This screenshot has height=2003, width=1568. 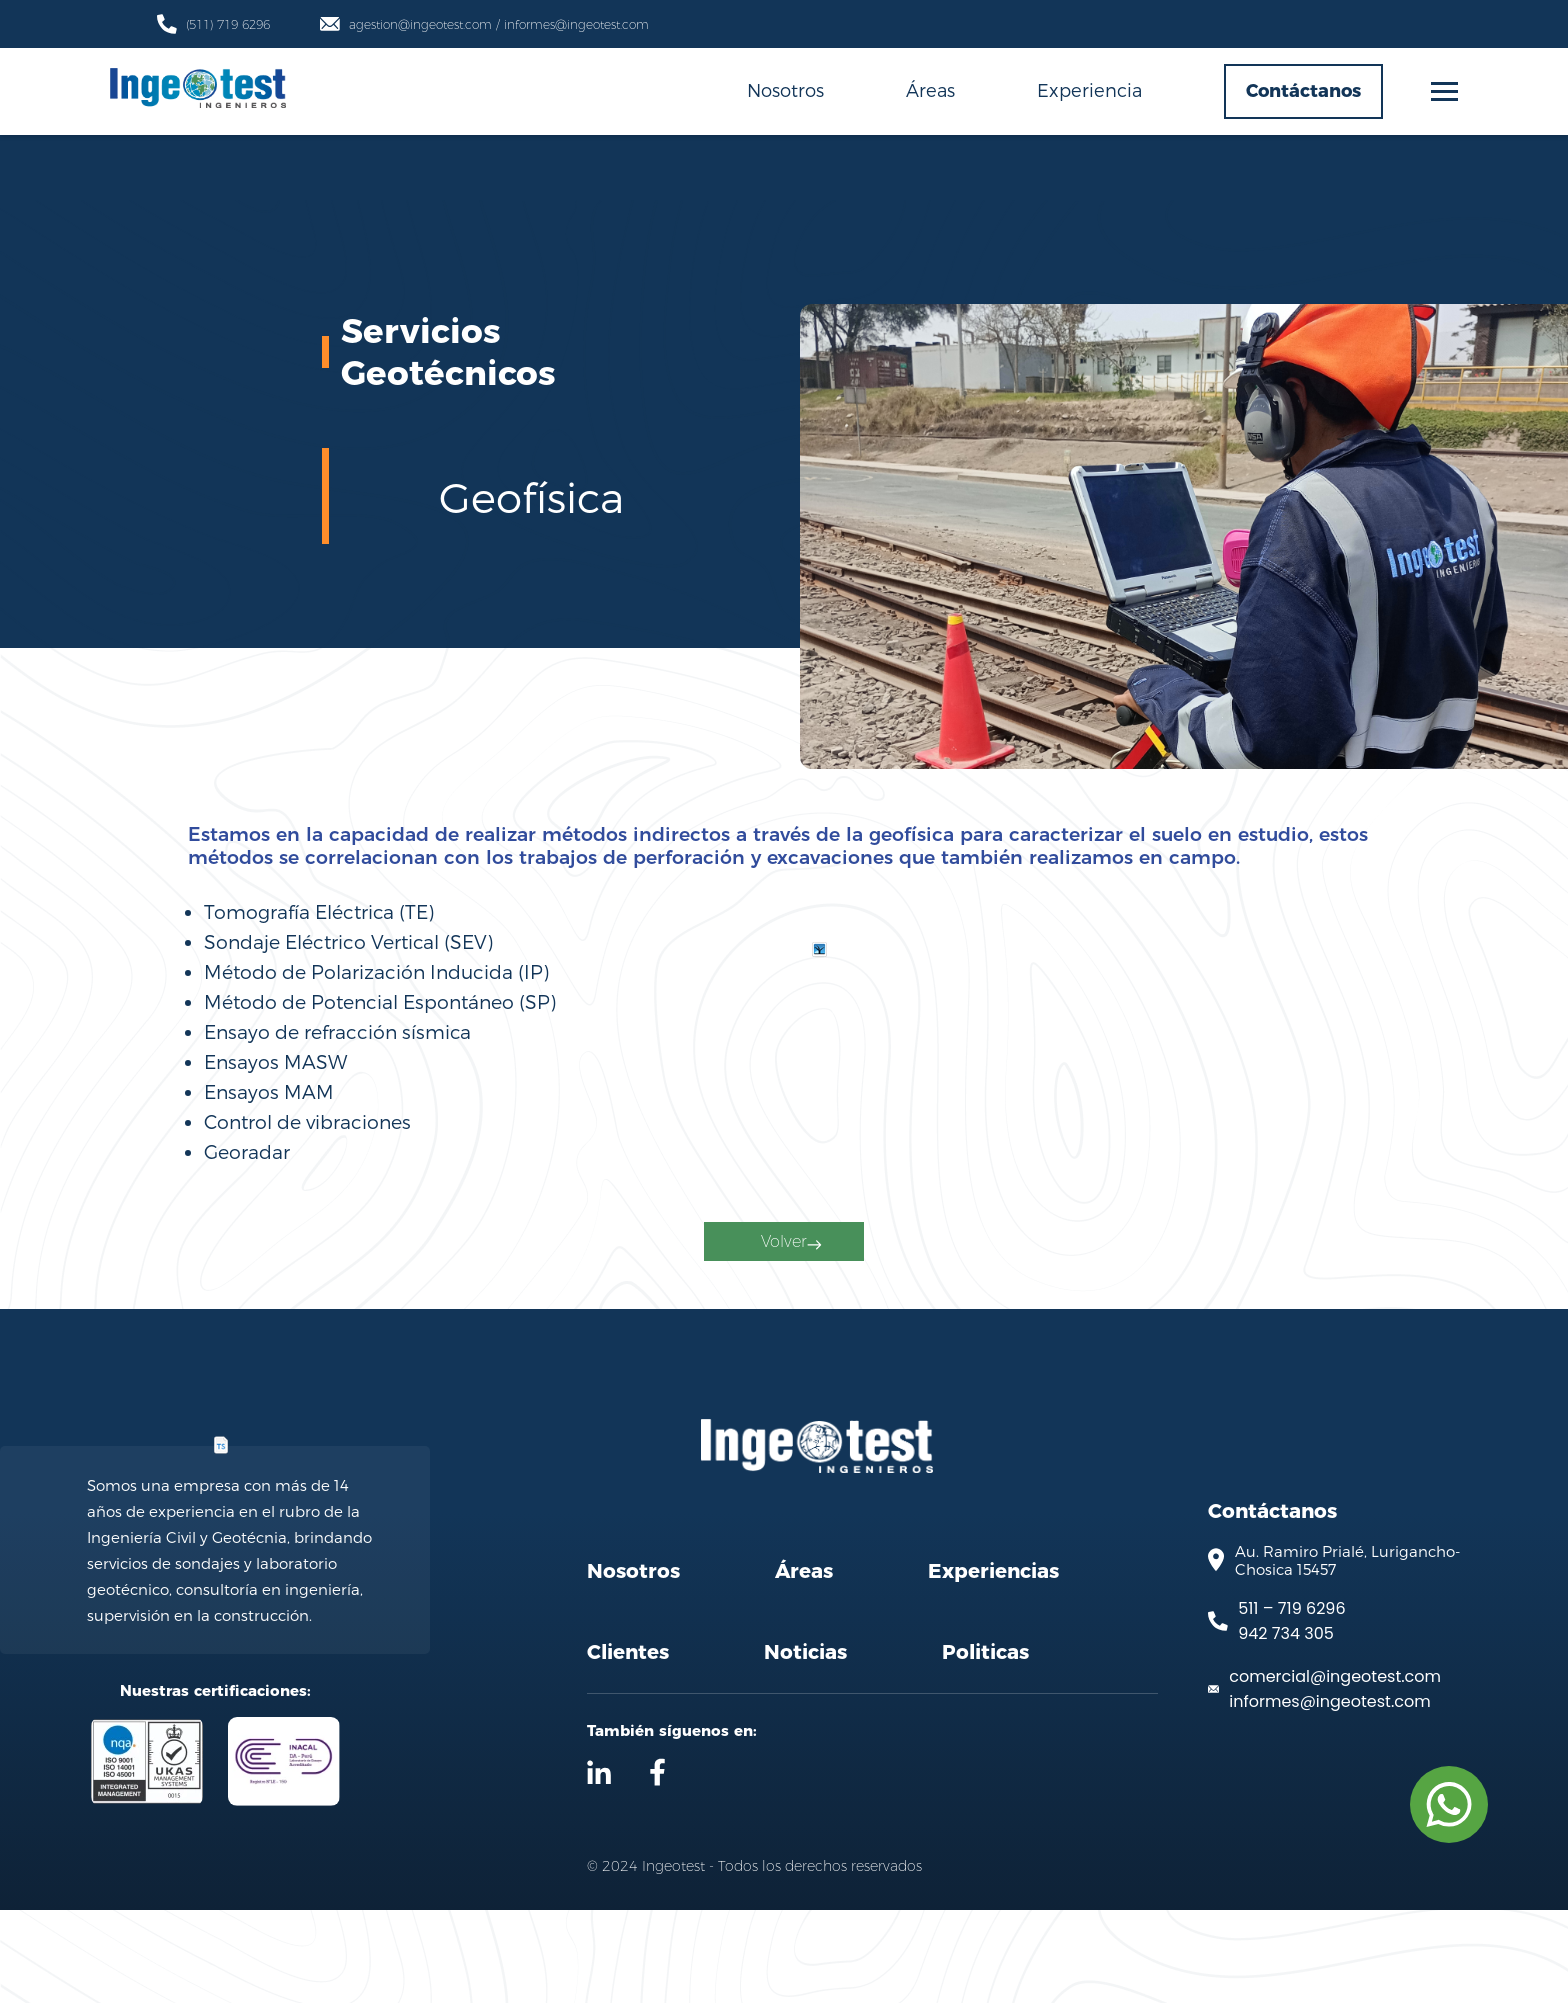 What do you see at coordinates (221, 1445) in the screenshot?
I see `a typescript source code file` at bounding box center [221, 1445].